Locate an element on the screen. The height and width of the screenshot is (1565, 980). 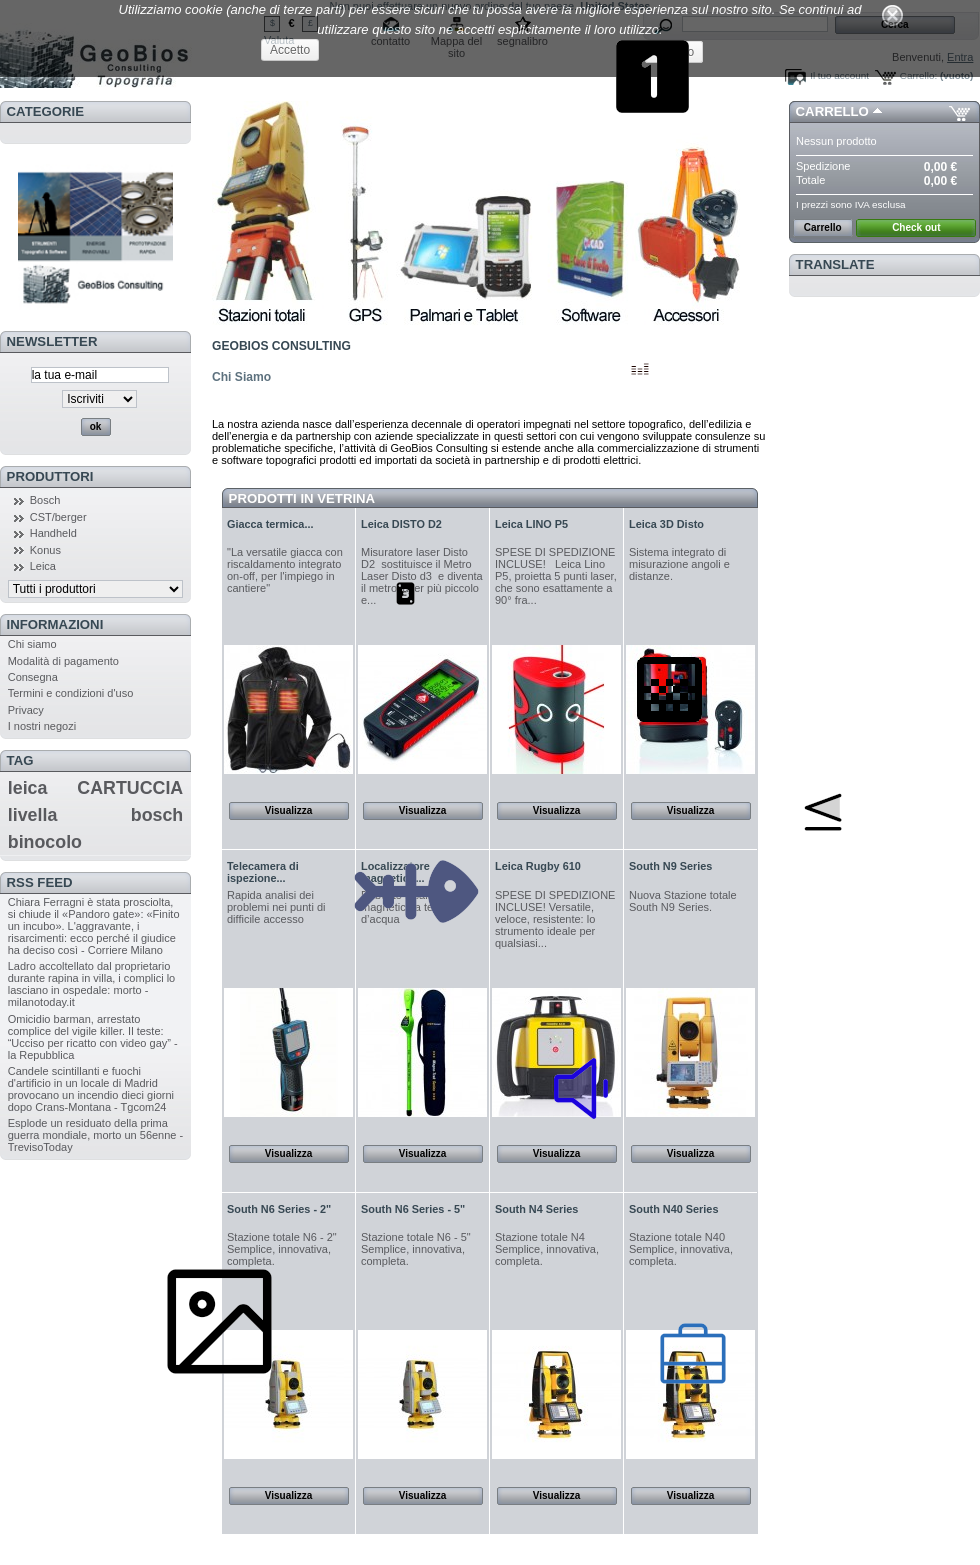
indicates the first step in a sequence or process is located at coordinates (652, 76).